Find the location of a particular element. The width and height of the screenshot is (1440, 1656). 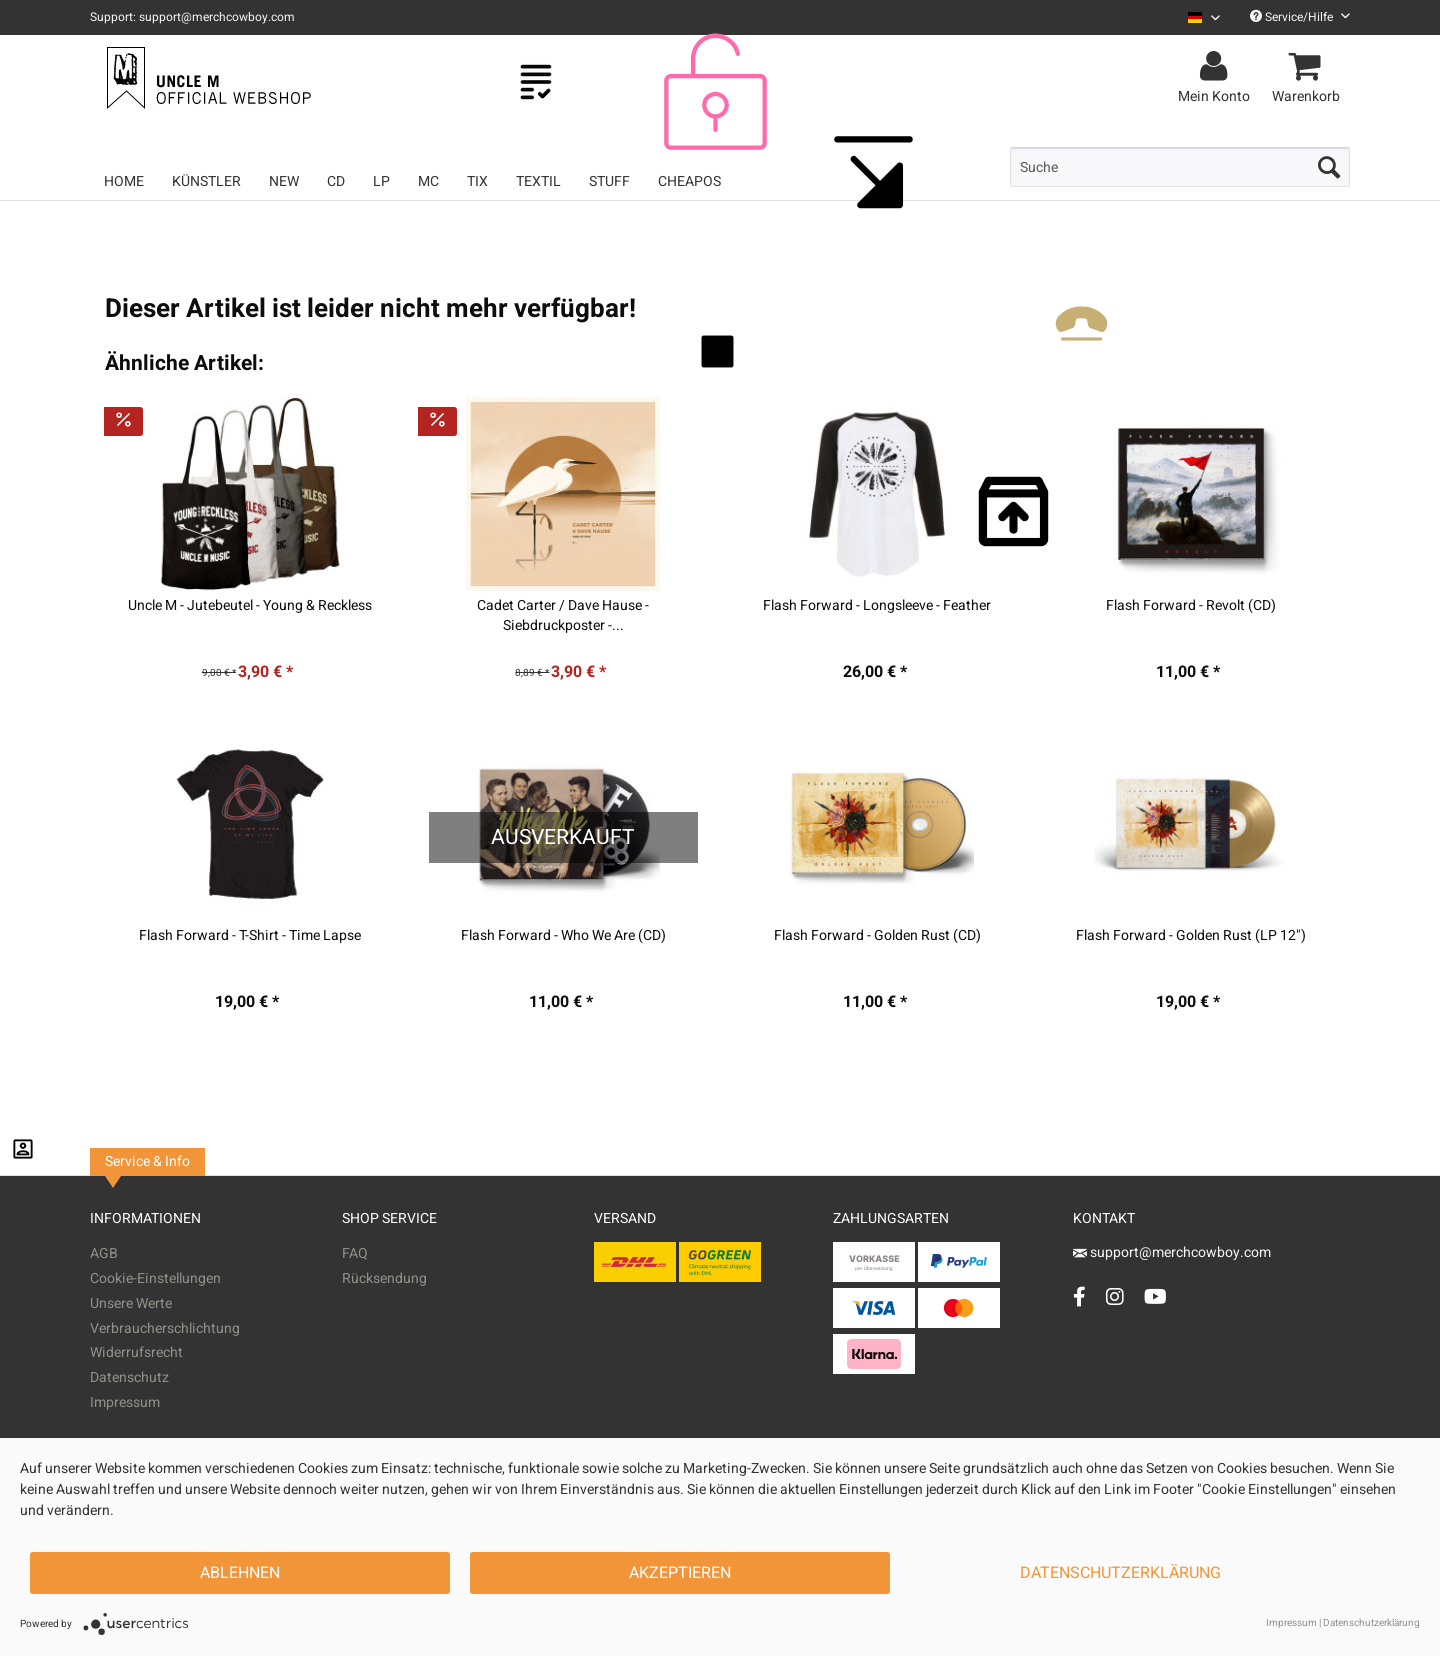

switch to portrait orientation mode is located at coordinates (23, 1149).